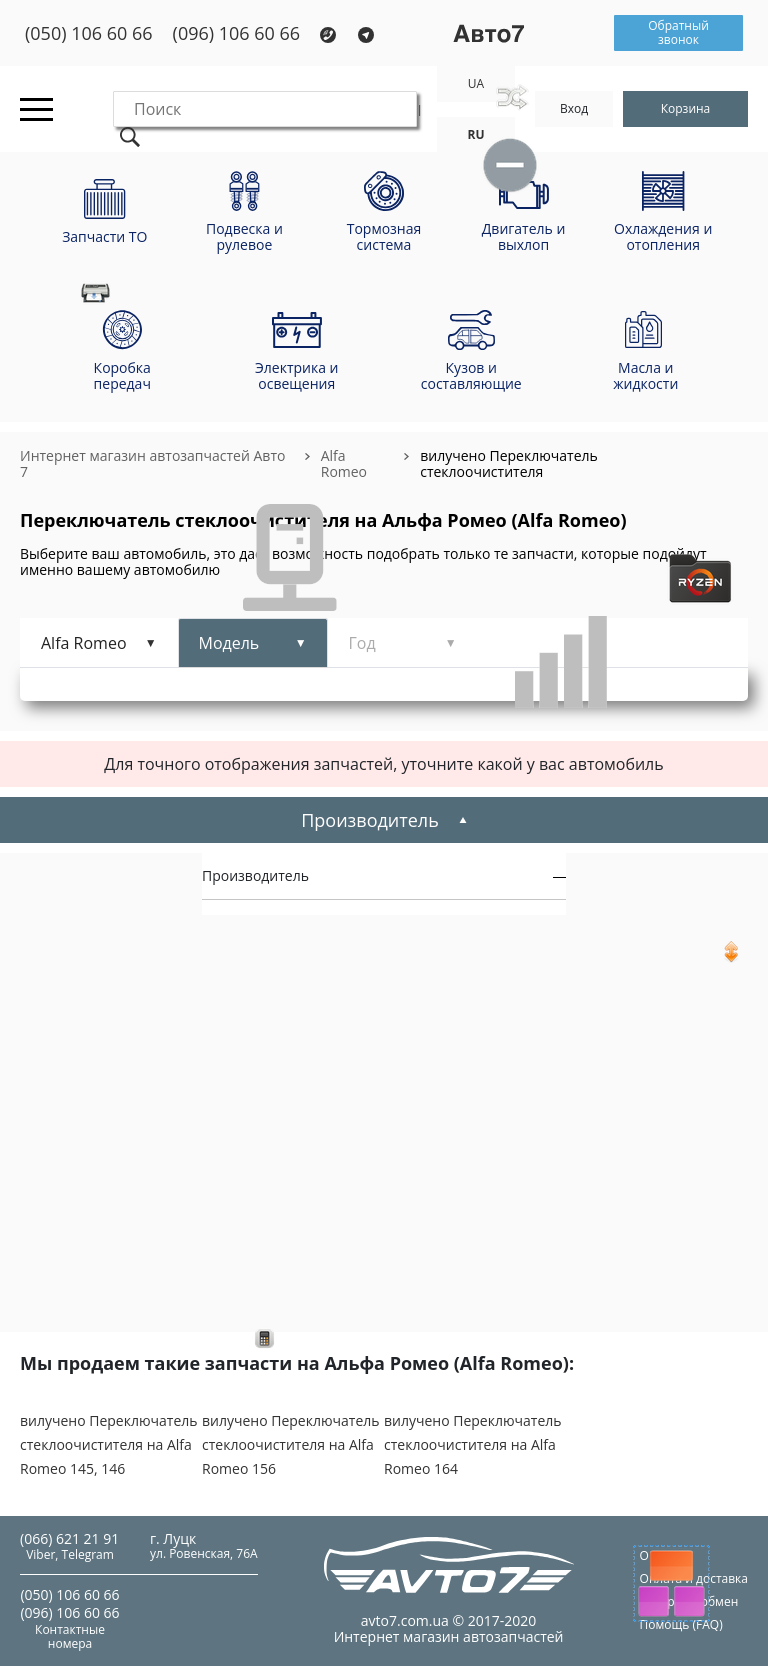 The width and height of the screenshot is (768, 1666). What do you see at coordinates (731, 952) in the screenshot?
I see `flip object vertically` at bounding box center [731, 952].